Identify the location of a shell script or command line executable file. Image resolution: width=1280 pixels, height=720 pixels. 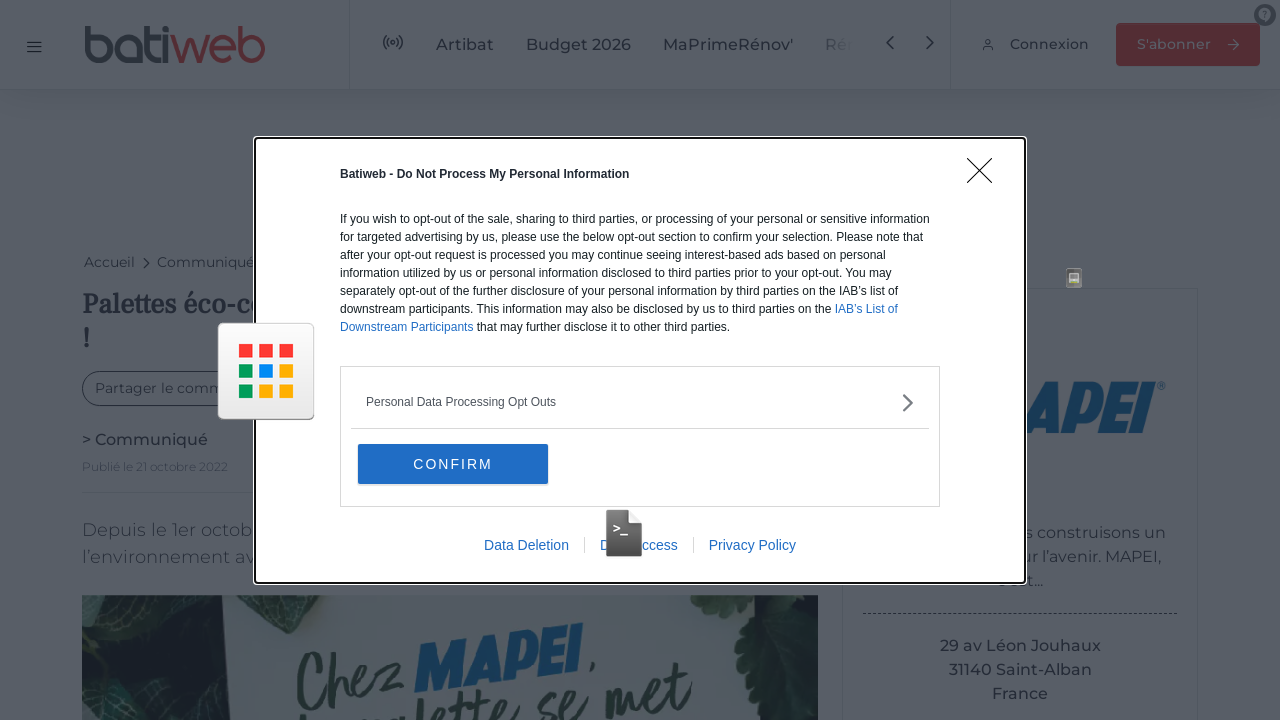
(624, 534).